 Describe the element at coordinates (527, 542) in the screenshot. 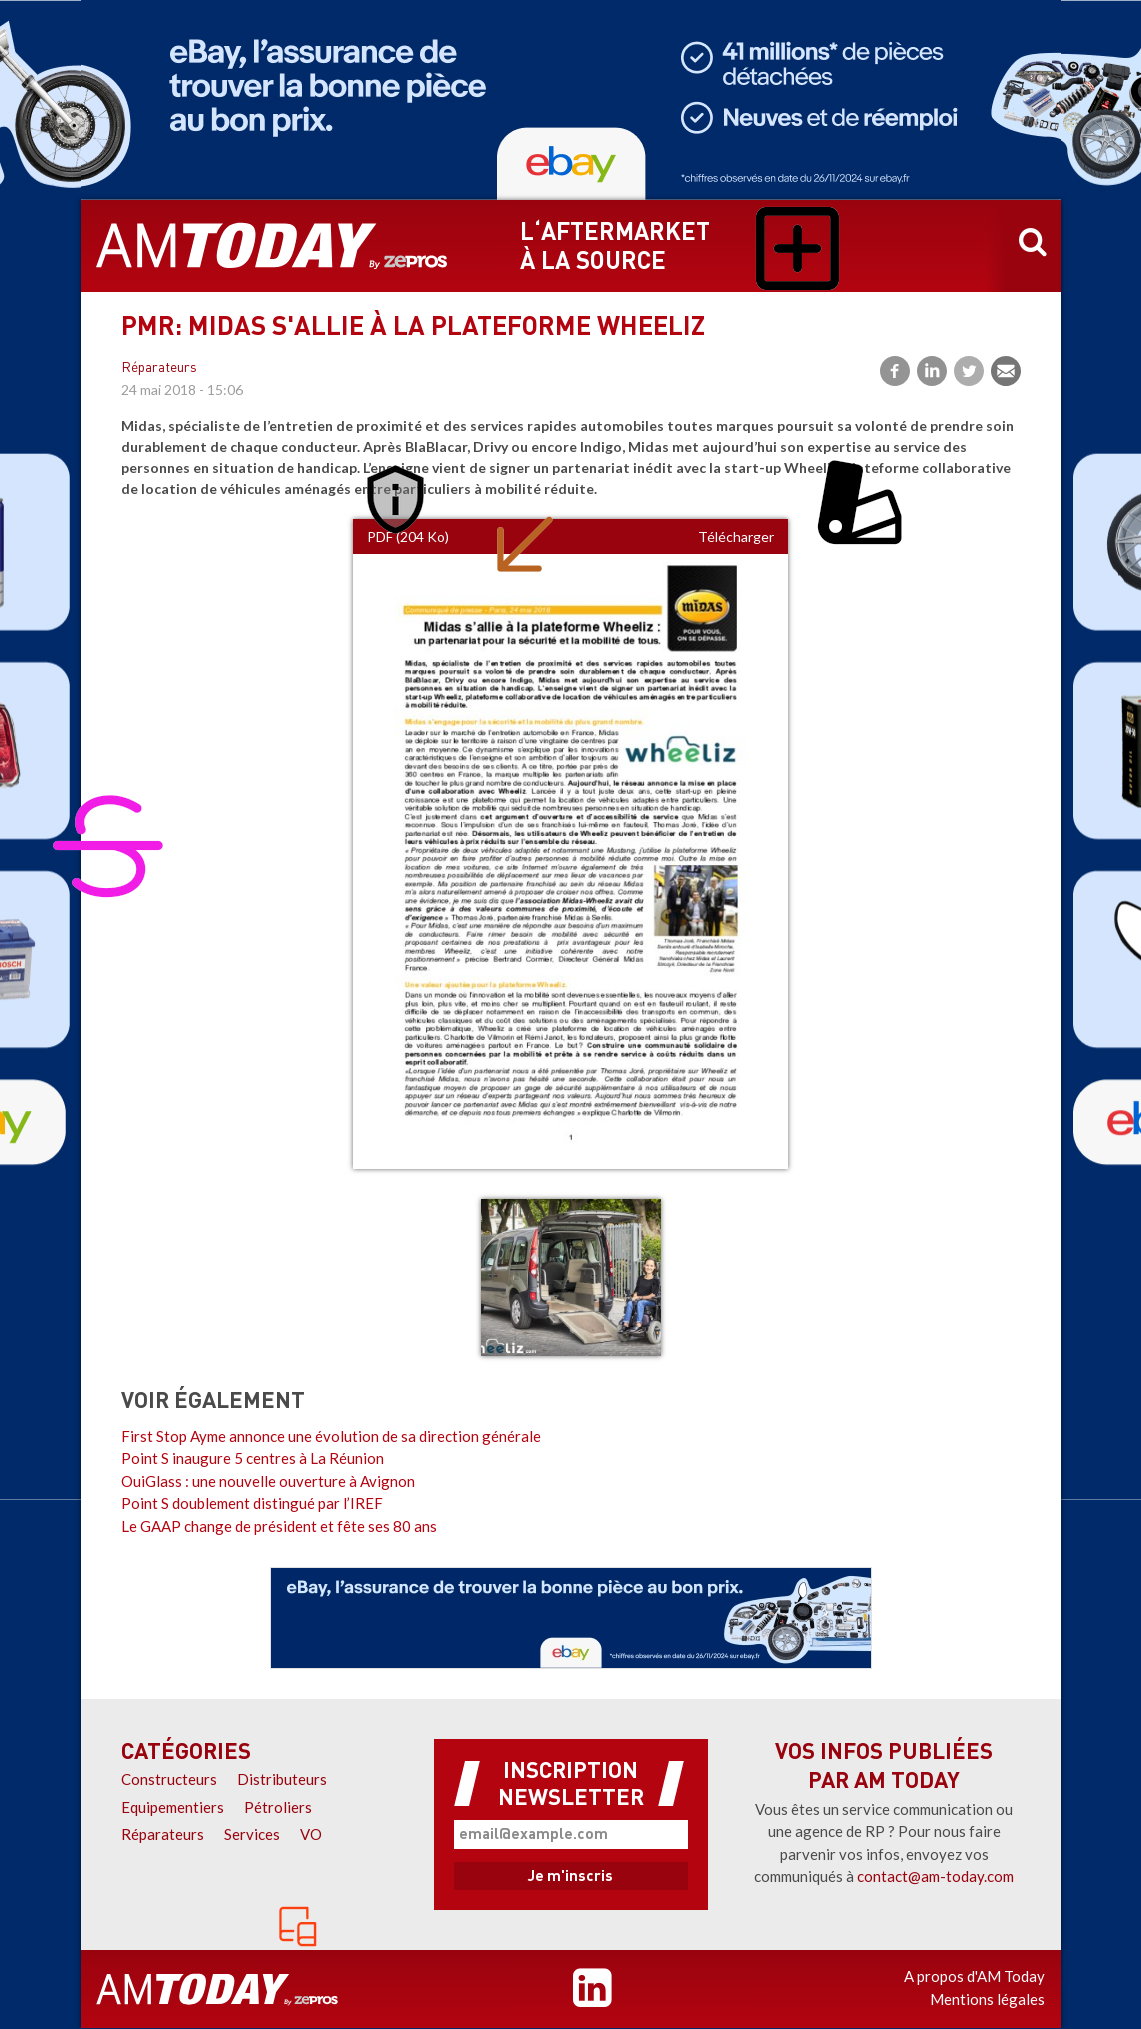

I see `navigate to previous or lower-left content` at that location.